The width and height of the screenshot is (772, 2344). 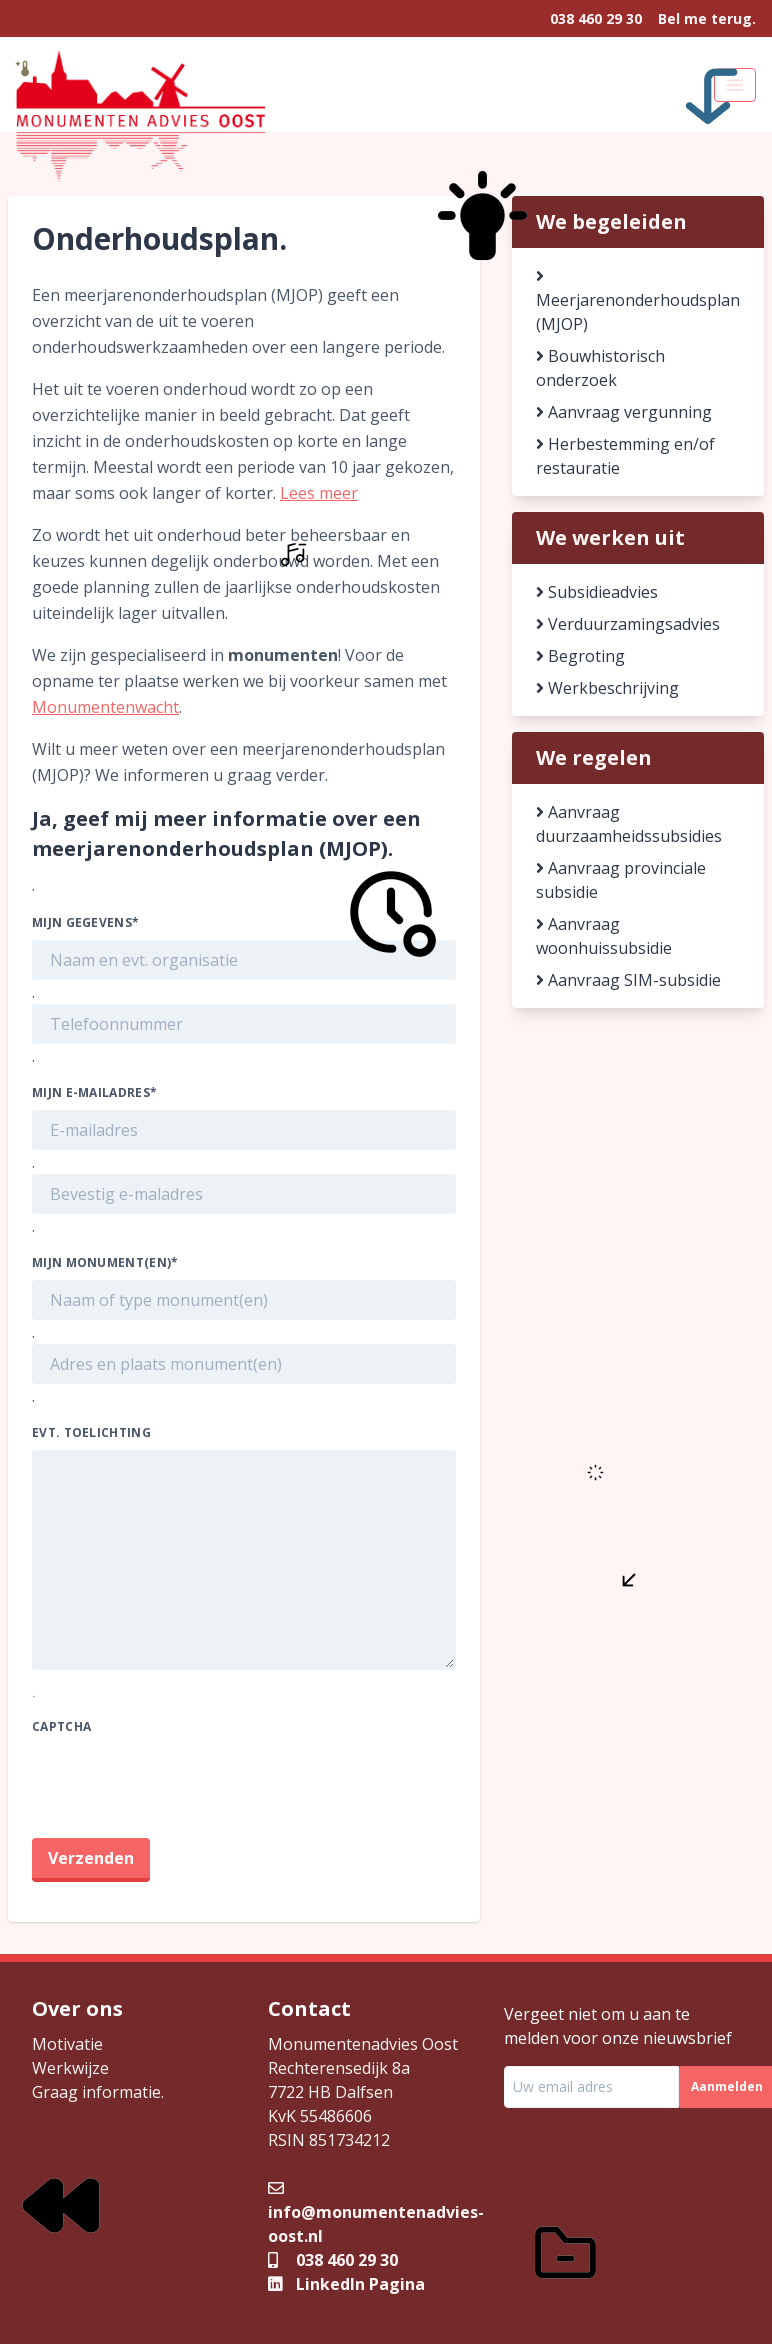 I want to click on rewind or skip backward in media playback, so click(x=65, y=2205).